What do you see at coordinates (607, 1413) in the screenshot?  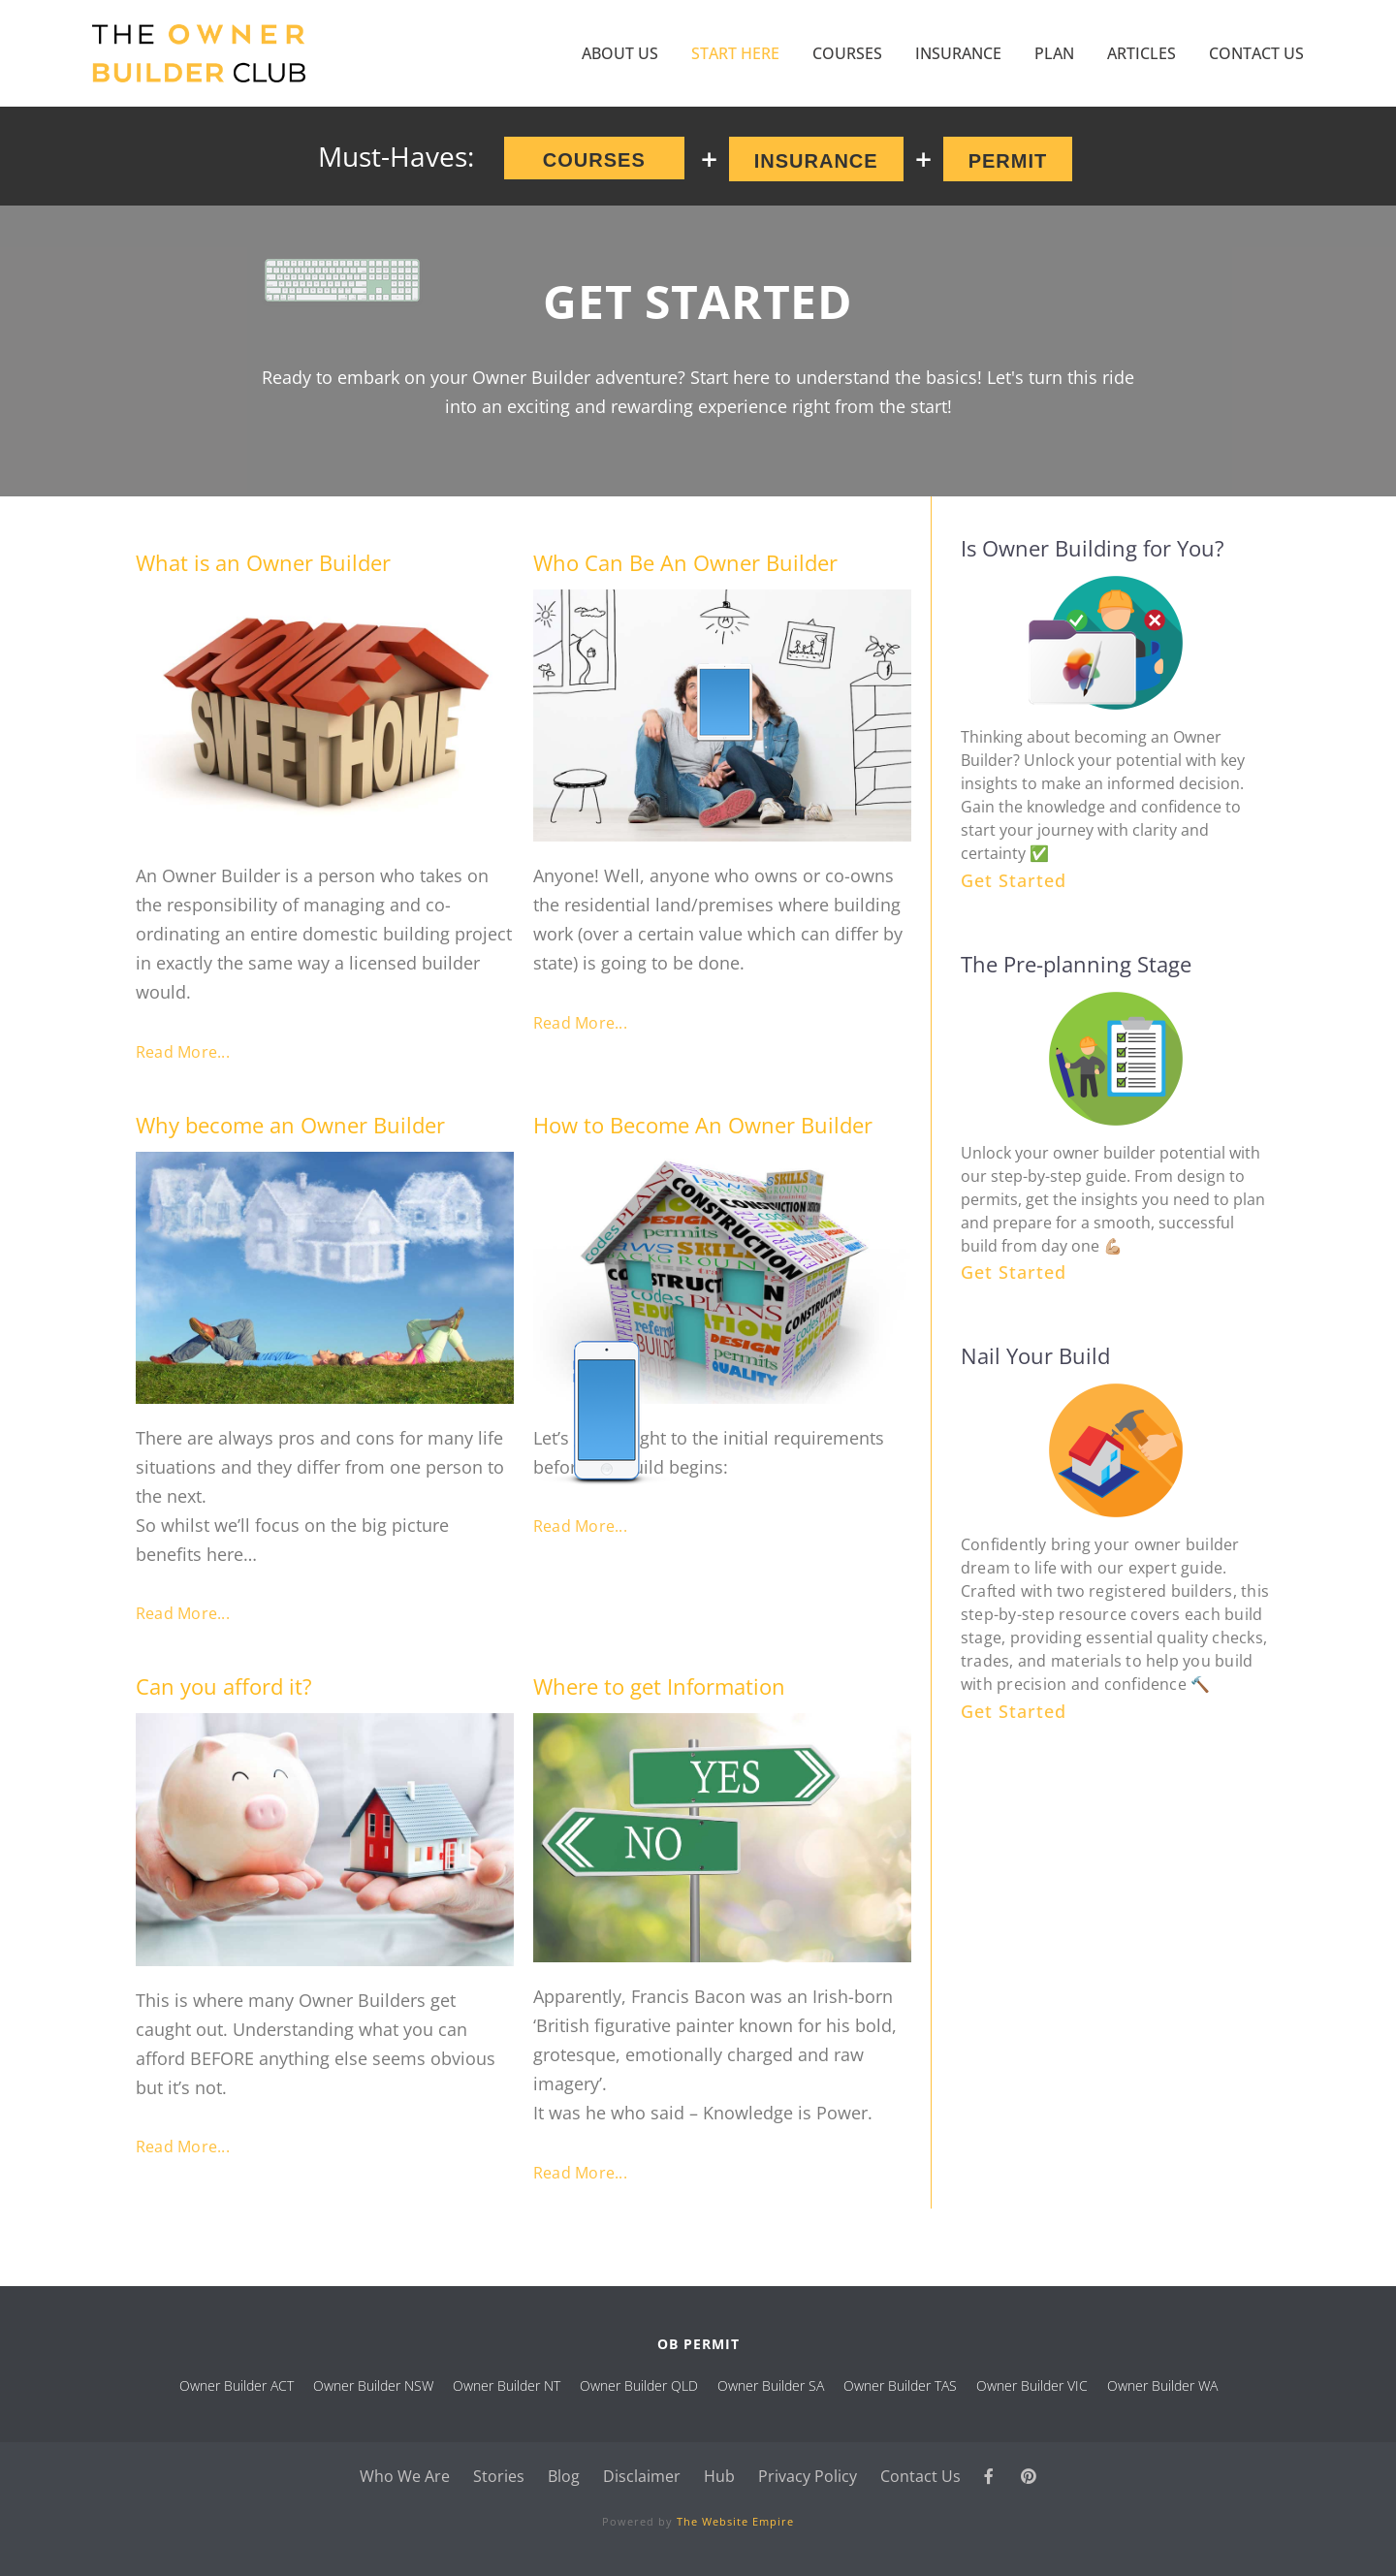 I see `indicates a connected iPod Touch device` at bounding box center [607, 1413].